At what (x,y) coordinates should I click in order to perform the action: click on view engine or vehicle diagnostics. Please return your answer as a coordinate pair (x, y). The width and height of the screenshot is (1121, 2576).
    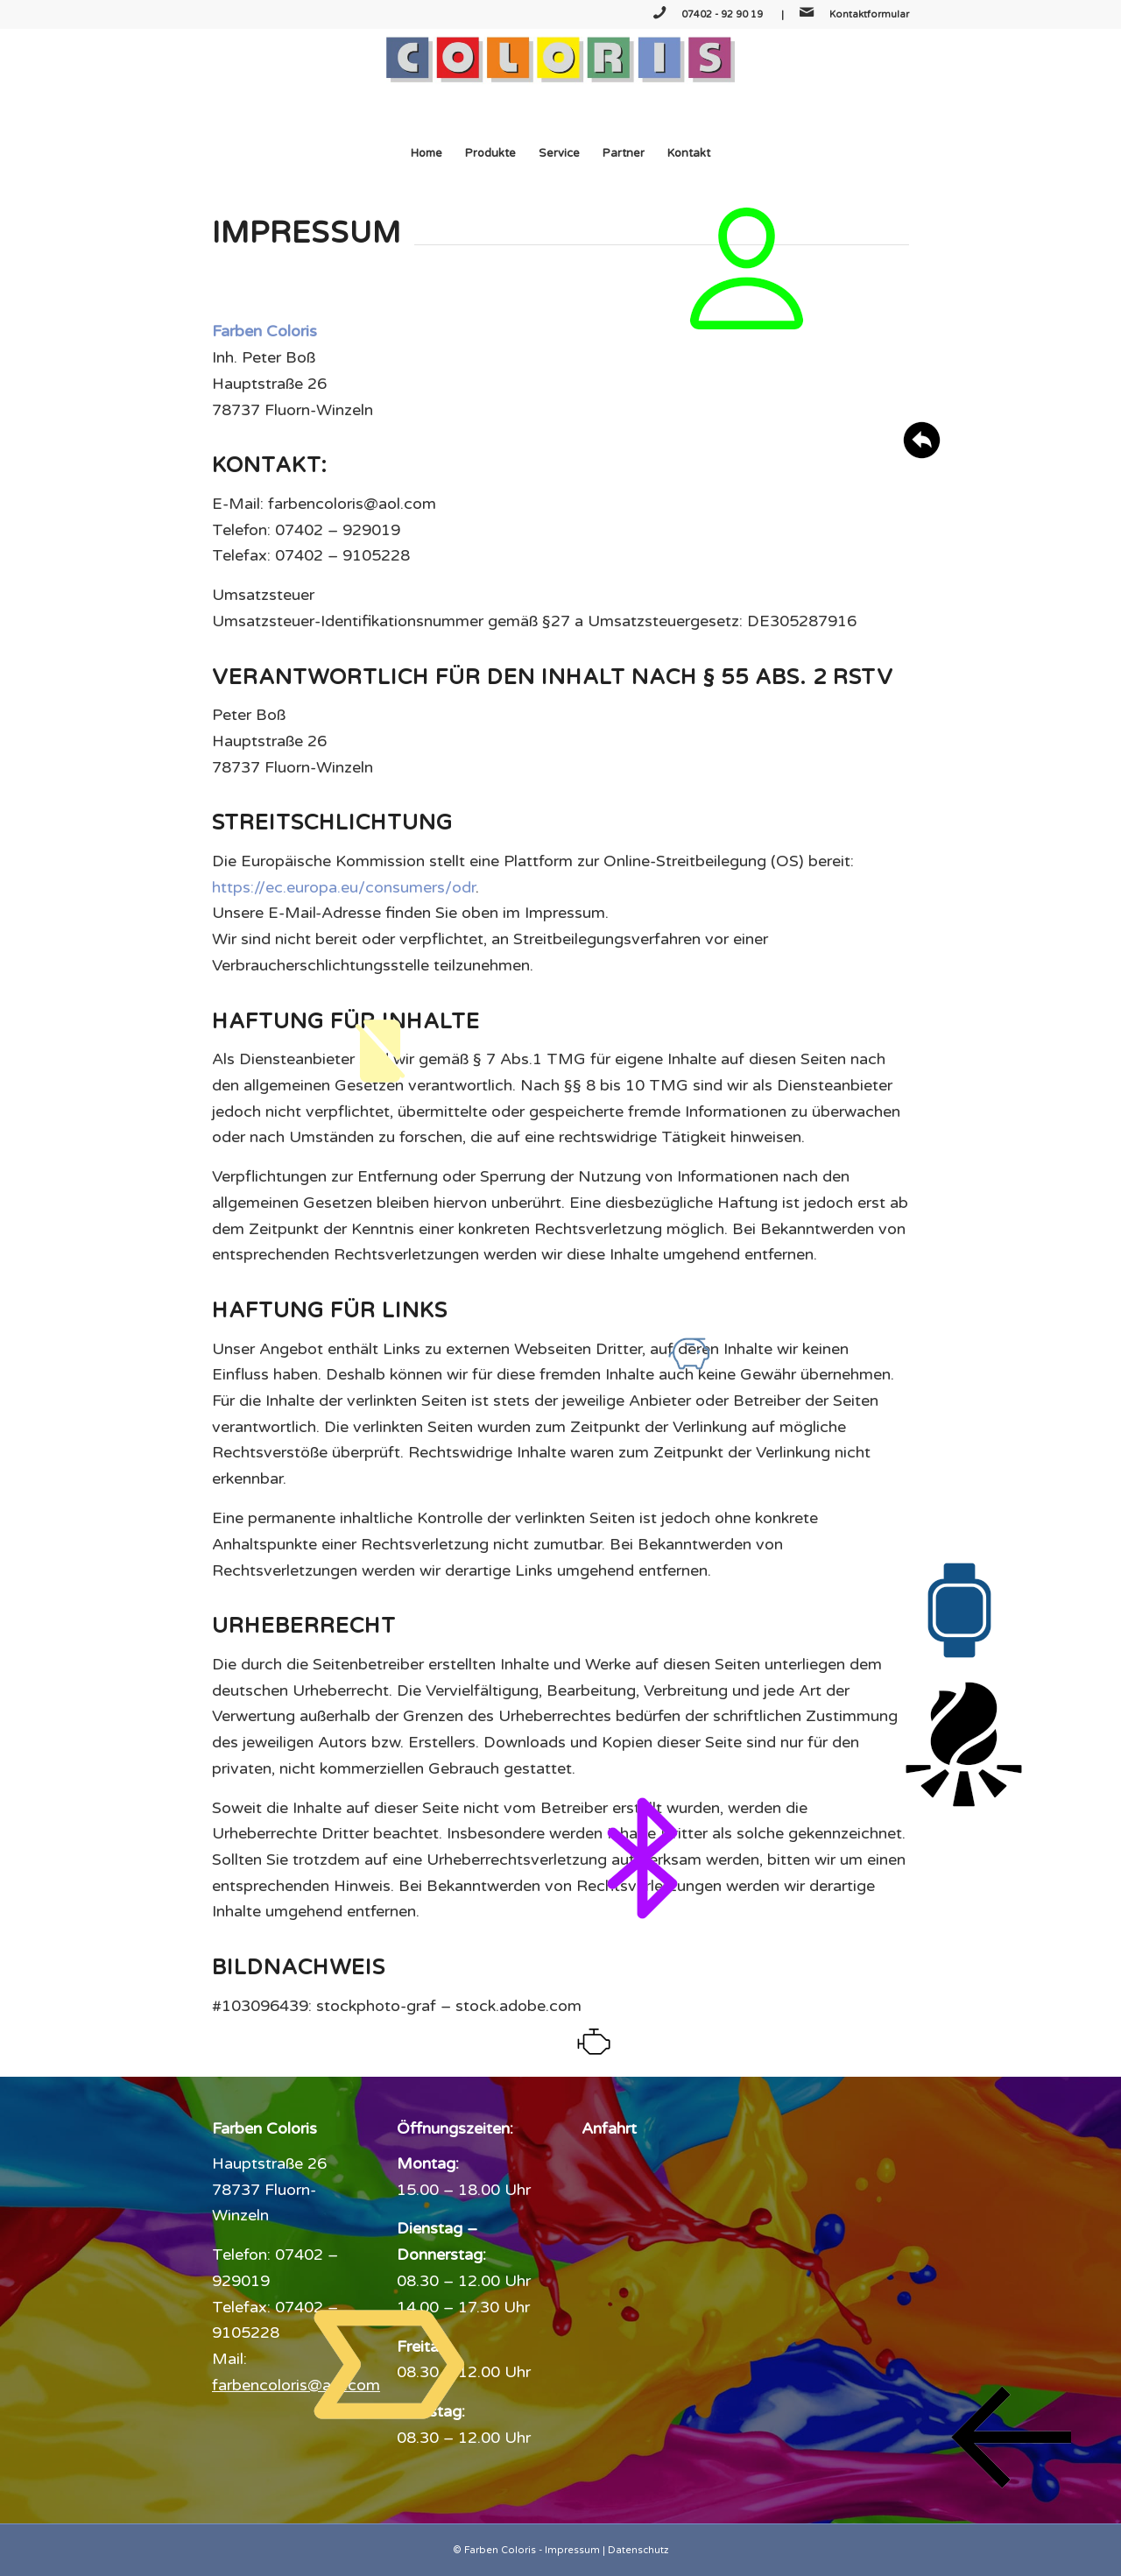
    Looking at the image, I should click on (593, 2042).